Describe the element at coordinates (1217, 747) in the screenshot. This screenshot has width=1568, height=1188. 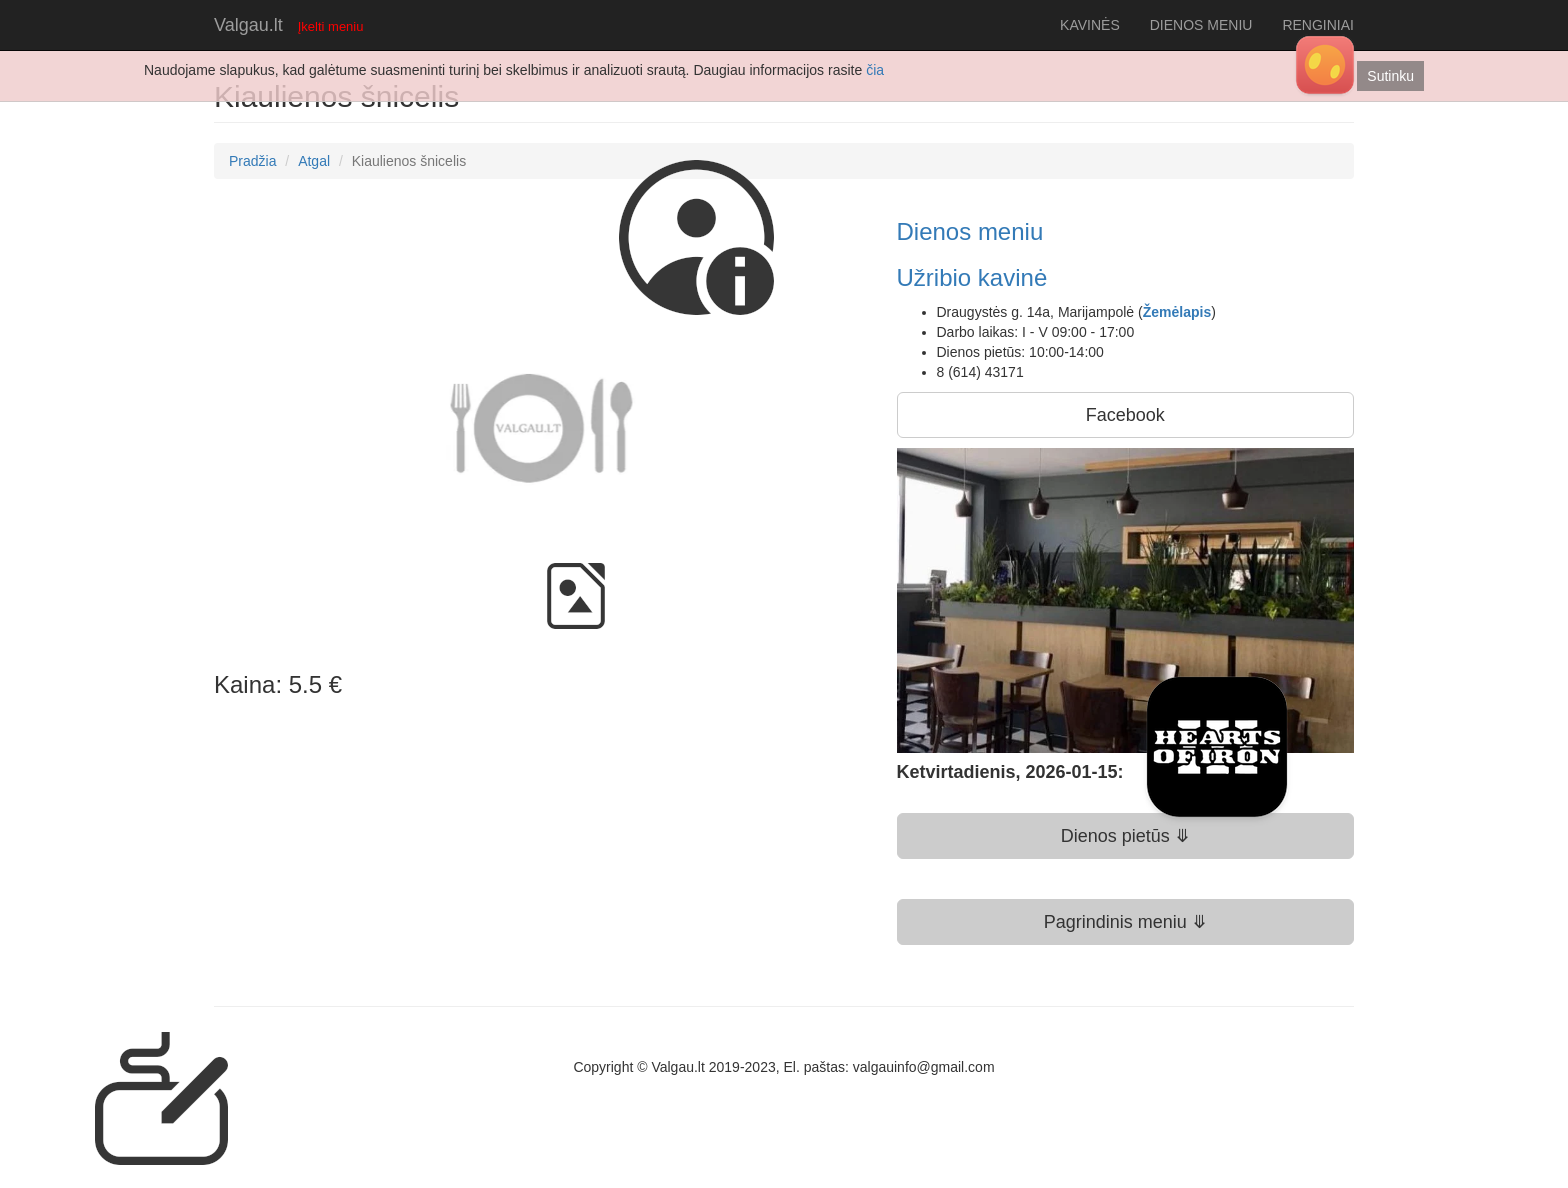
I see `launch Hearts of Iron 3 strategy game` at that location.